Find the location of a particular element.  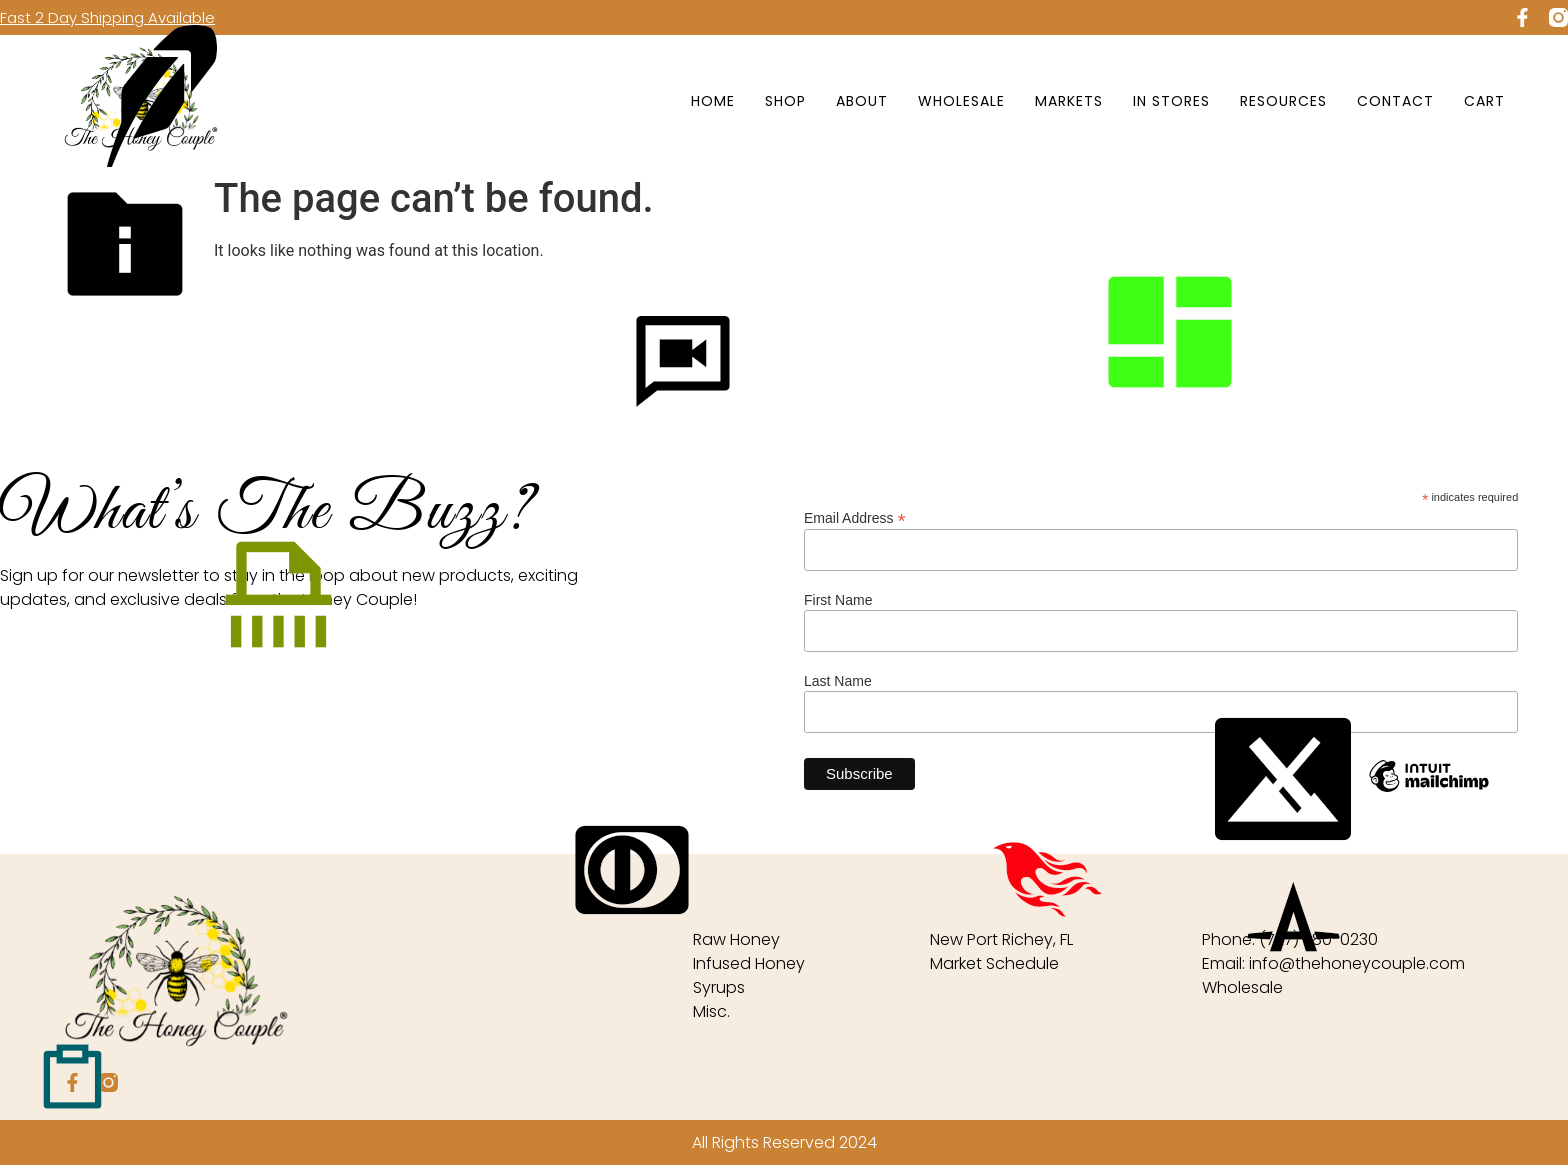

switch to masonry grid view is located at coordinates (1170, 332).